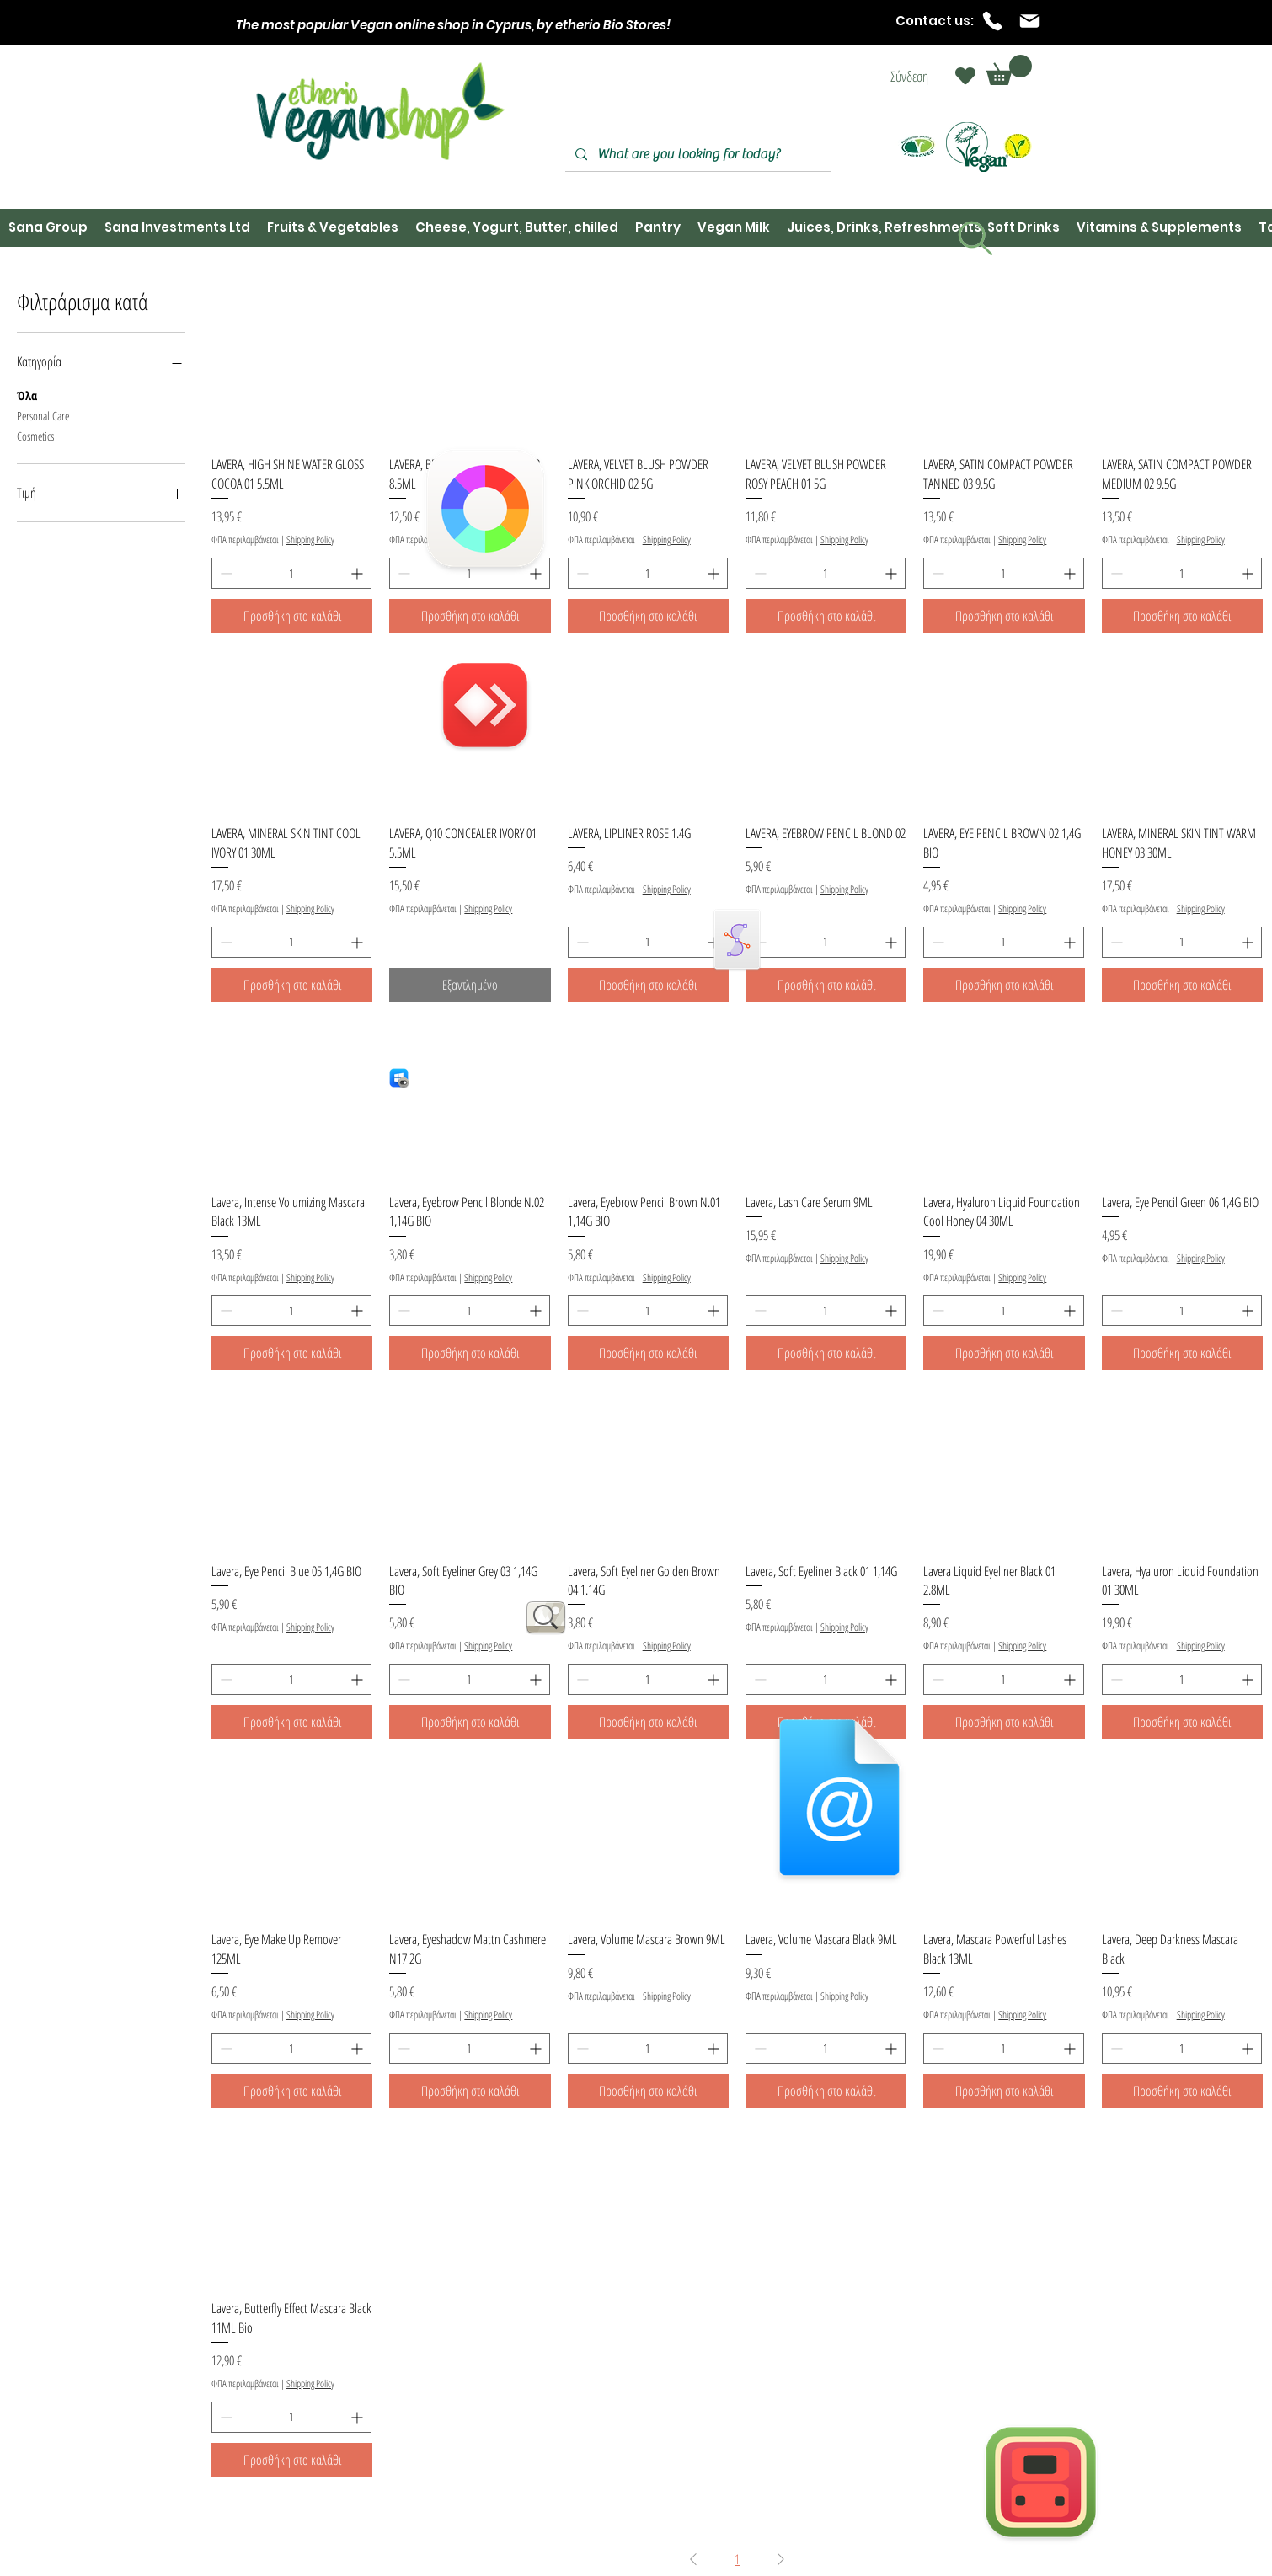 The width and height of the screenshot is (1272, 2576). Describe the element at coordinates (546, 1617) in the screenshot. I see `open the photo viewer application` at that location.